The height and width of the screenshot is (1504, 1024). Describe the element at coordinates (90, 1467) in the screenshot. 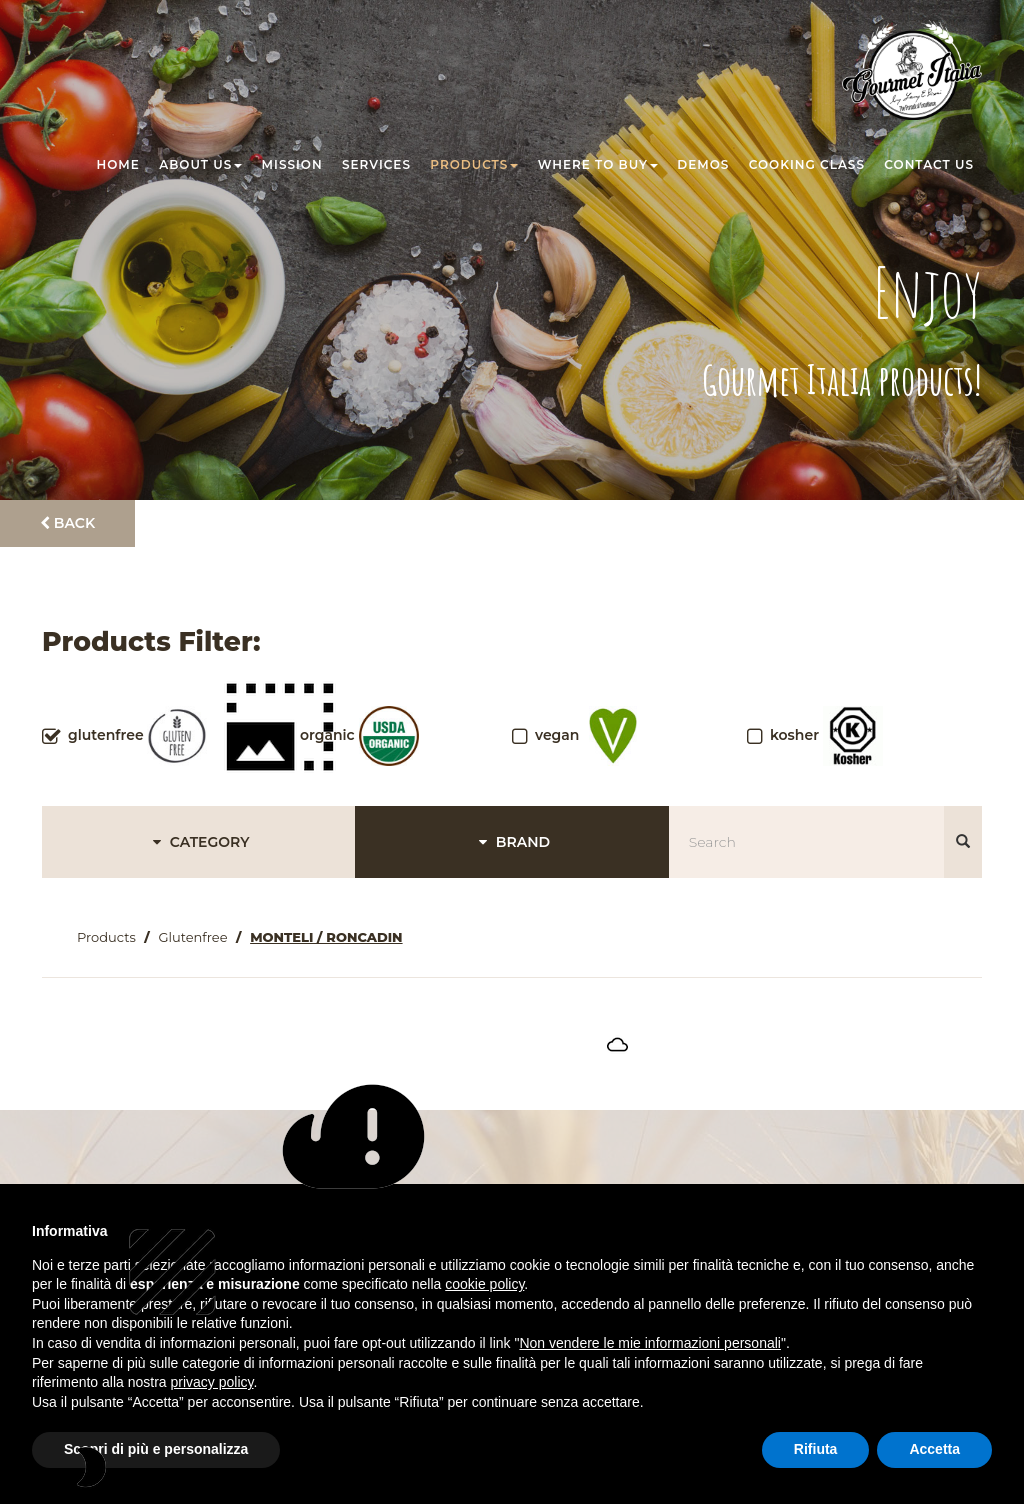

I see `toggle dark mode or night theme` at that location.